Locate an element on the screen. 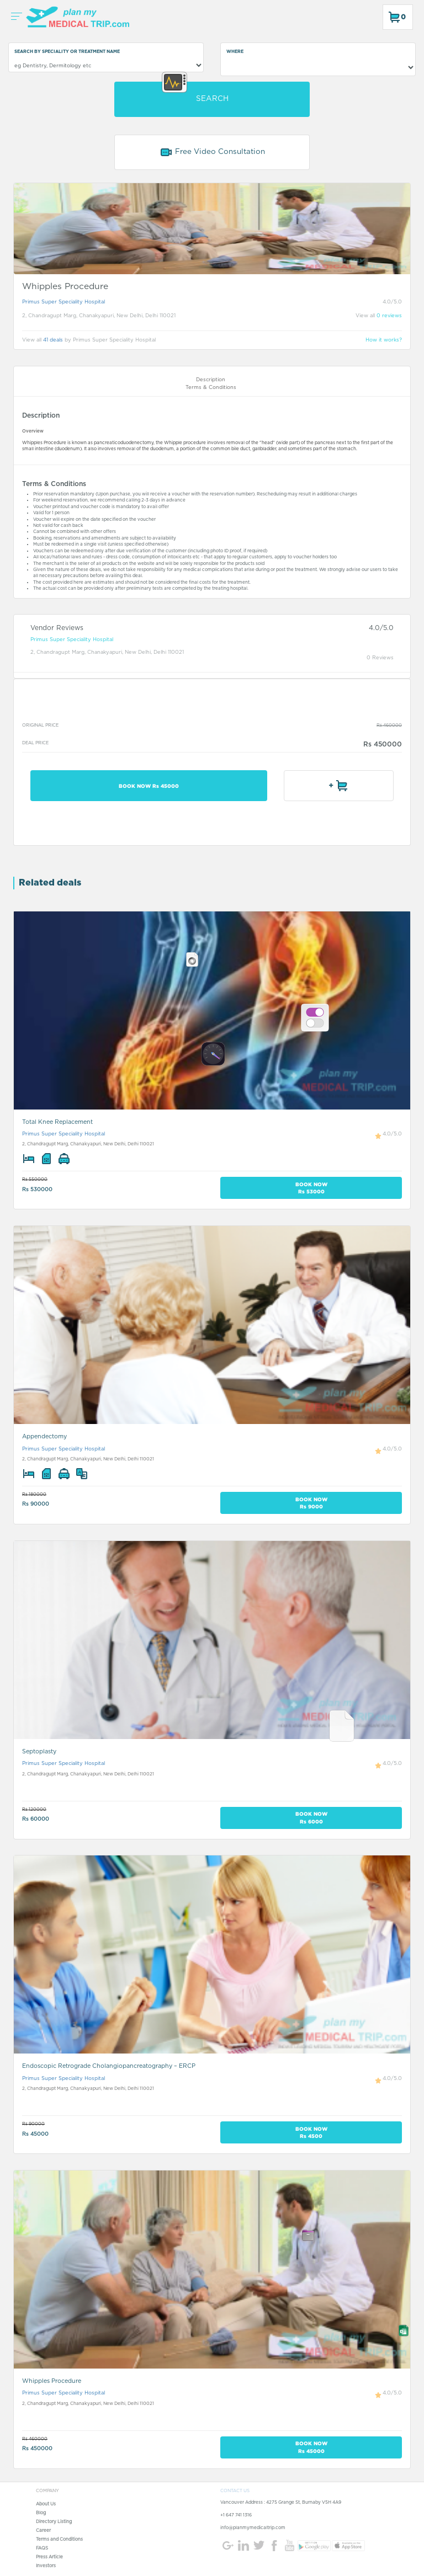  open system monitor application is located at coordinates (174, 82).